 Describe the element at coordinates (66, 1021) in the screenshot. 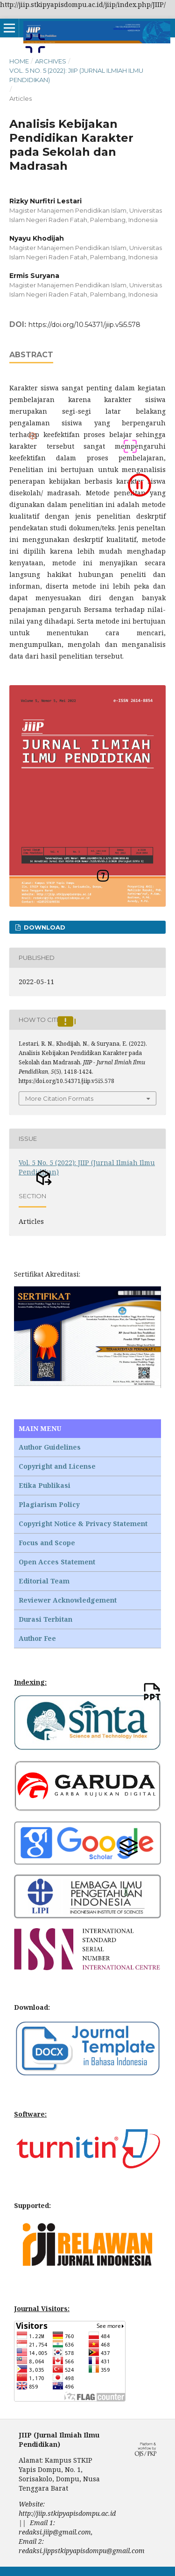

I see `indicates low battery warning` at that location.